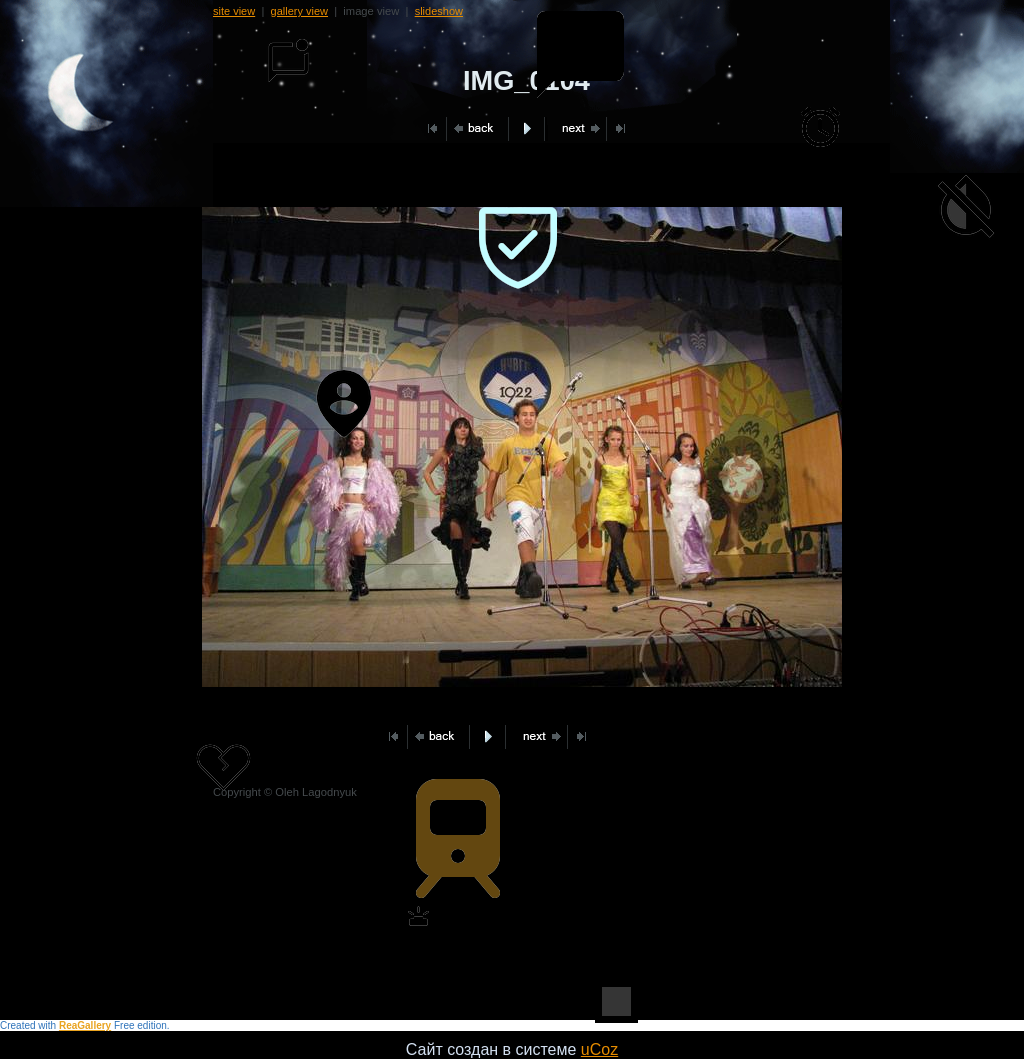  Describe the element at coordinates (966, 205) in the screenshot. I see `disable color inversion mode` at that location.